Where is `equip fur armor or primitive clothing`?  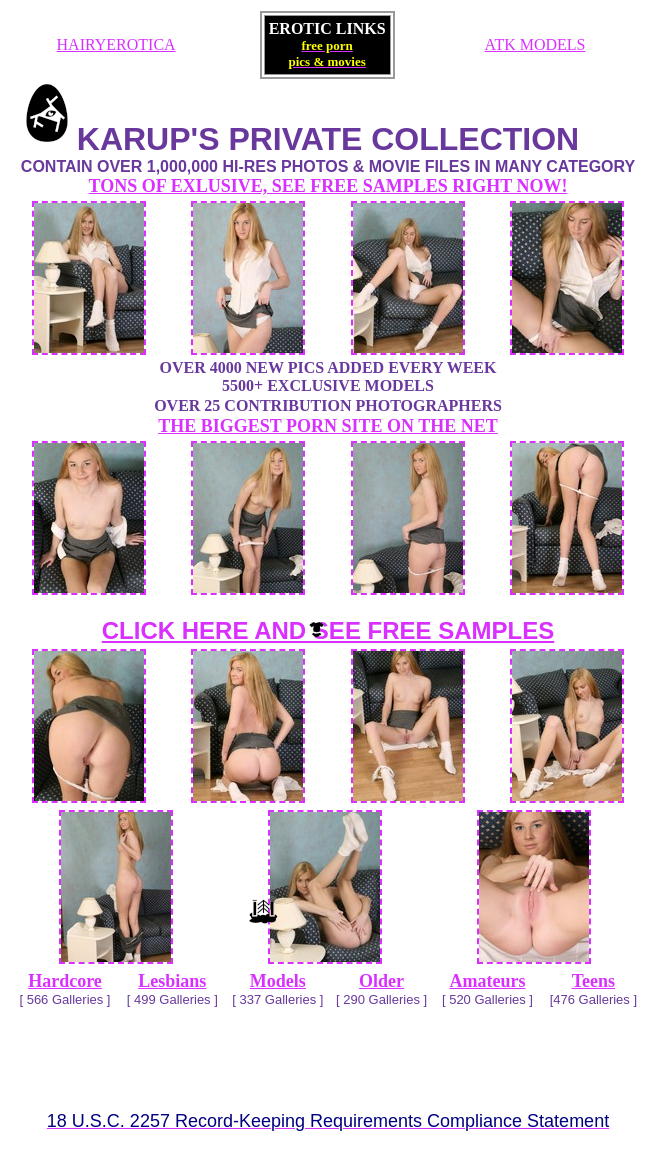 equip fur armor or primitive clothing is located at coordinates (316, 629).